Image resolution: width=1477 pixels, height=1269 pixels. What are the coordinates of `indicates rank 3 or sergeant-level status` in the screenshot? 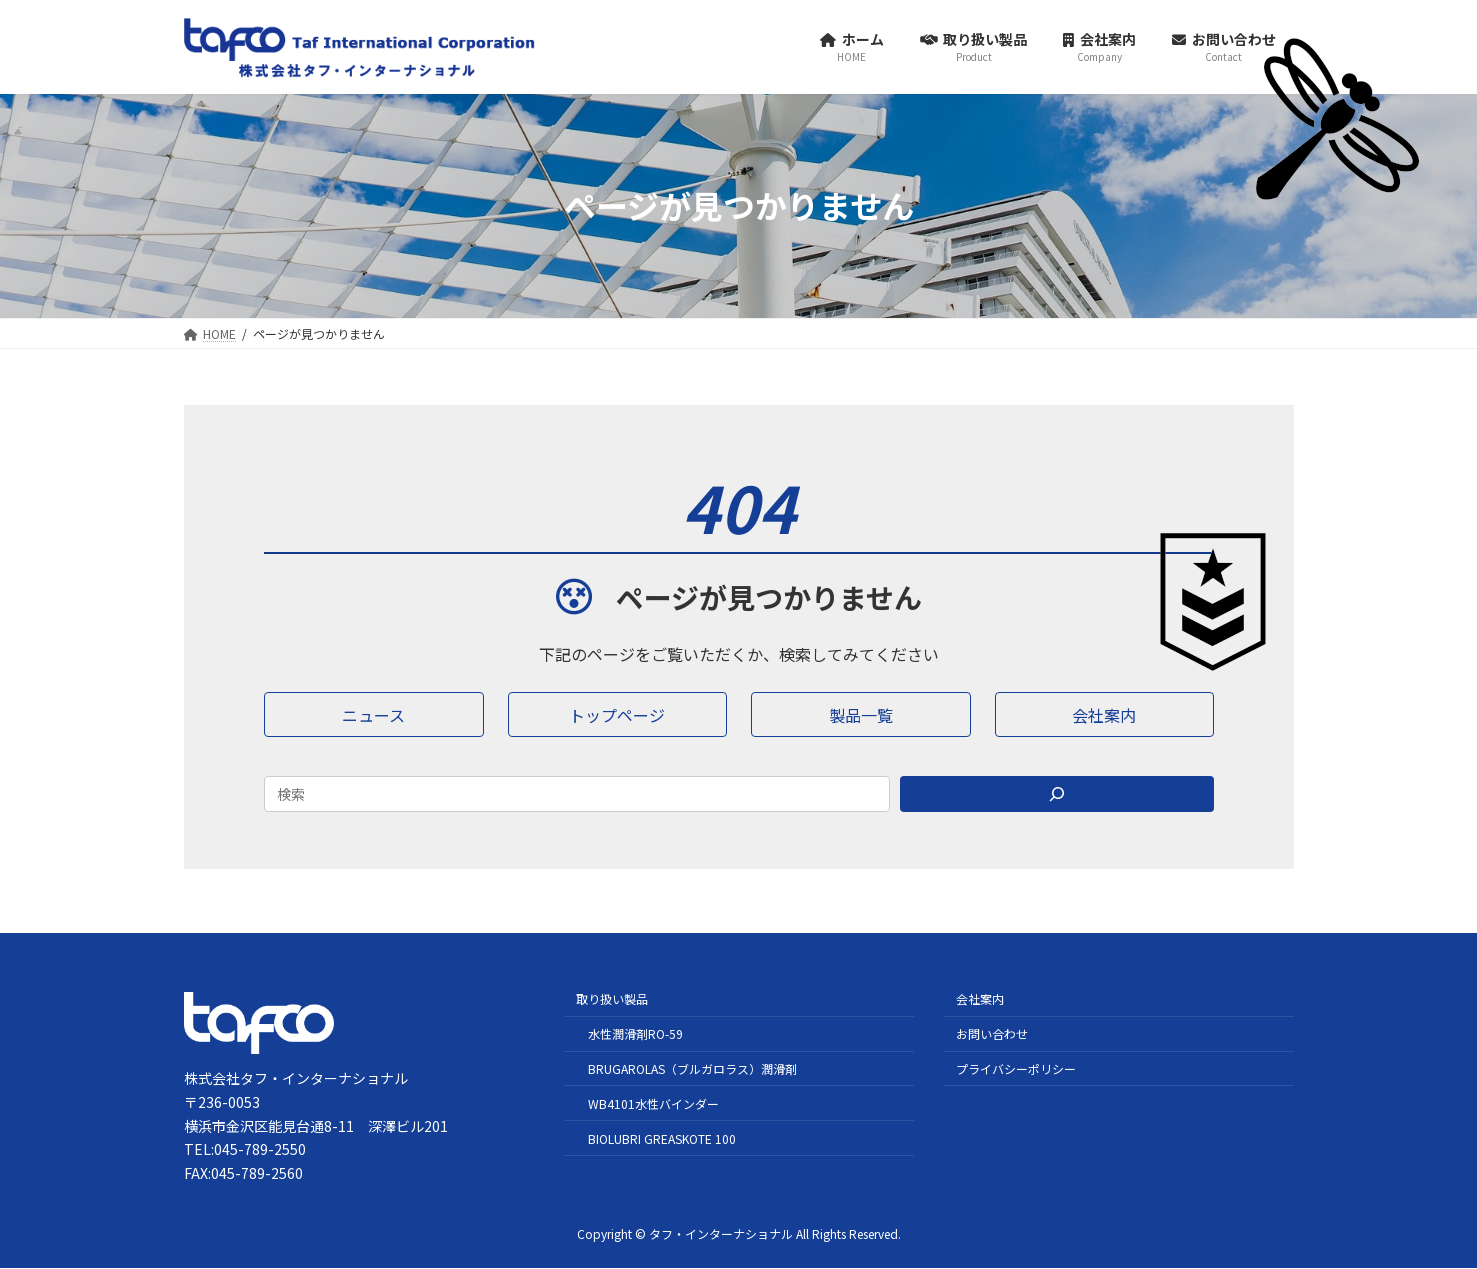 It's located at (1213, 602).